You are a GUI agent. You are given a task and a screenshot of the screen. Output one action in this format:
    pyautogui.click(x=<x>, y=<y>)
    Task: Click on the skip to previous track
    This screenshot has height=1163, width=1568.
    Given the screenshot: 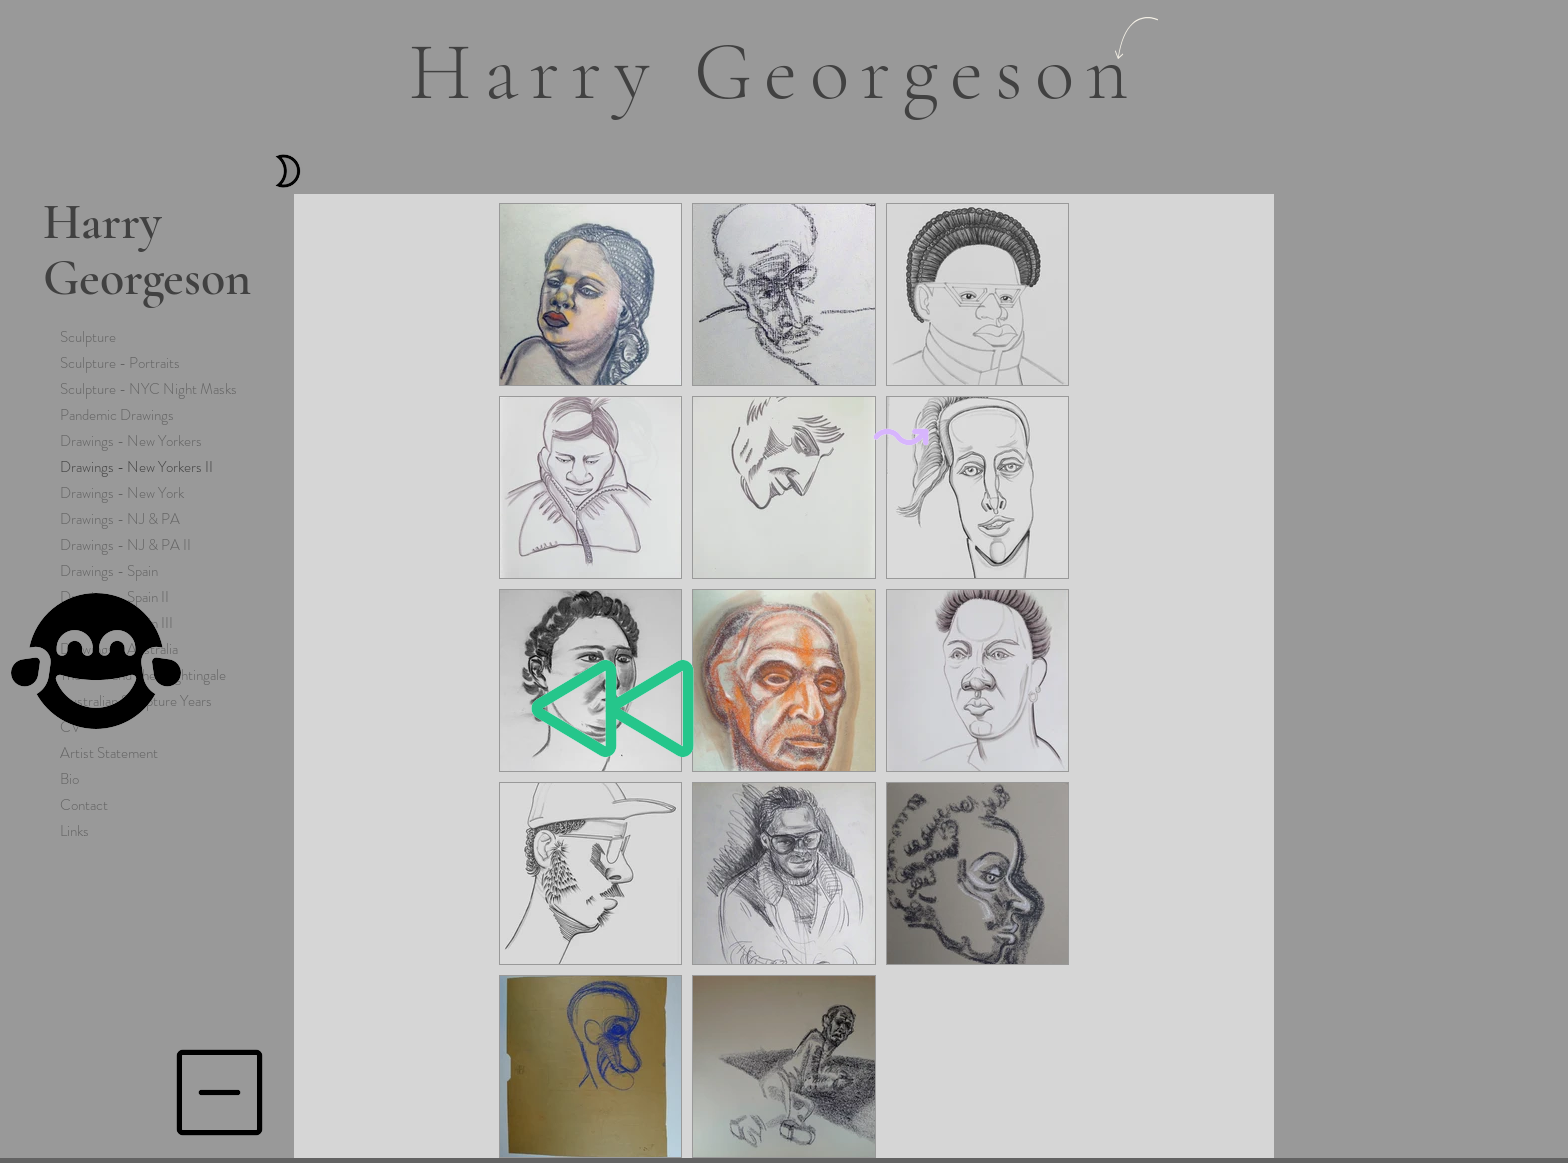 What is the action you would take?
    pyautogui.click(x=612, y=708)
    